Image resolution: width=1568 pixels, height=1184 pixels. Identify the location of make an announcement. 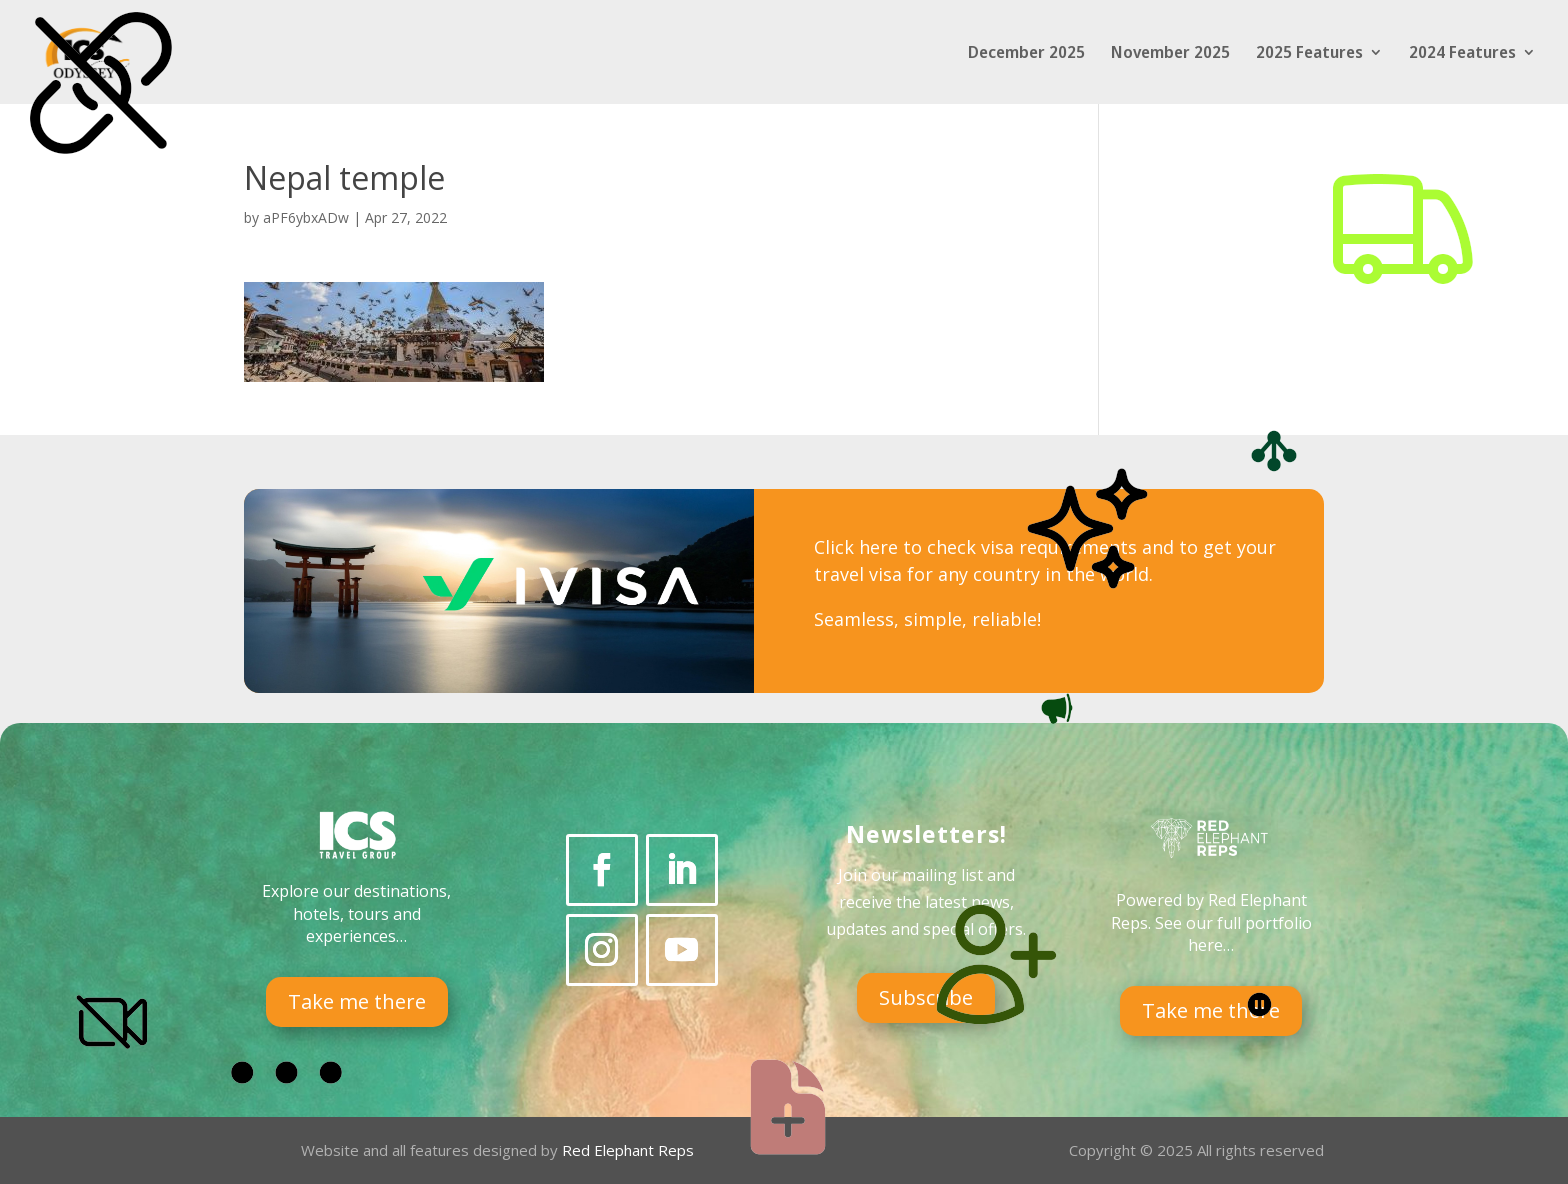
(1057, 709).